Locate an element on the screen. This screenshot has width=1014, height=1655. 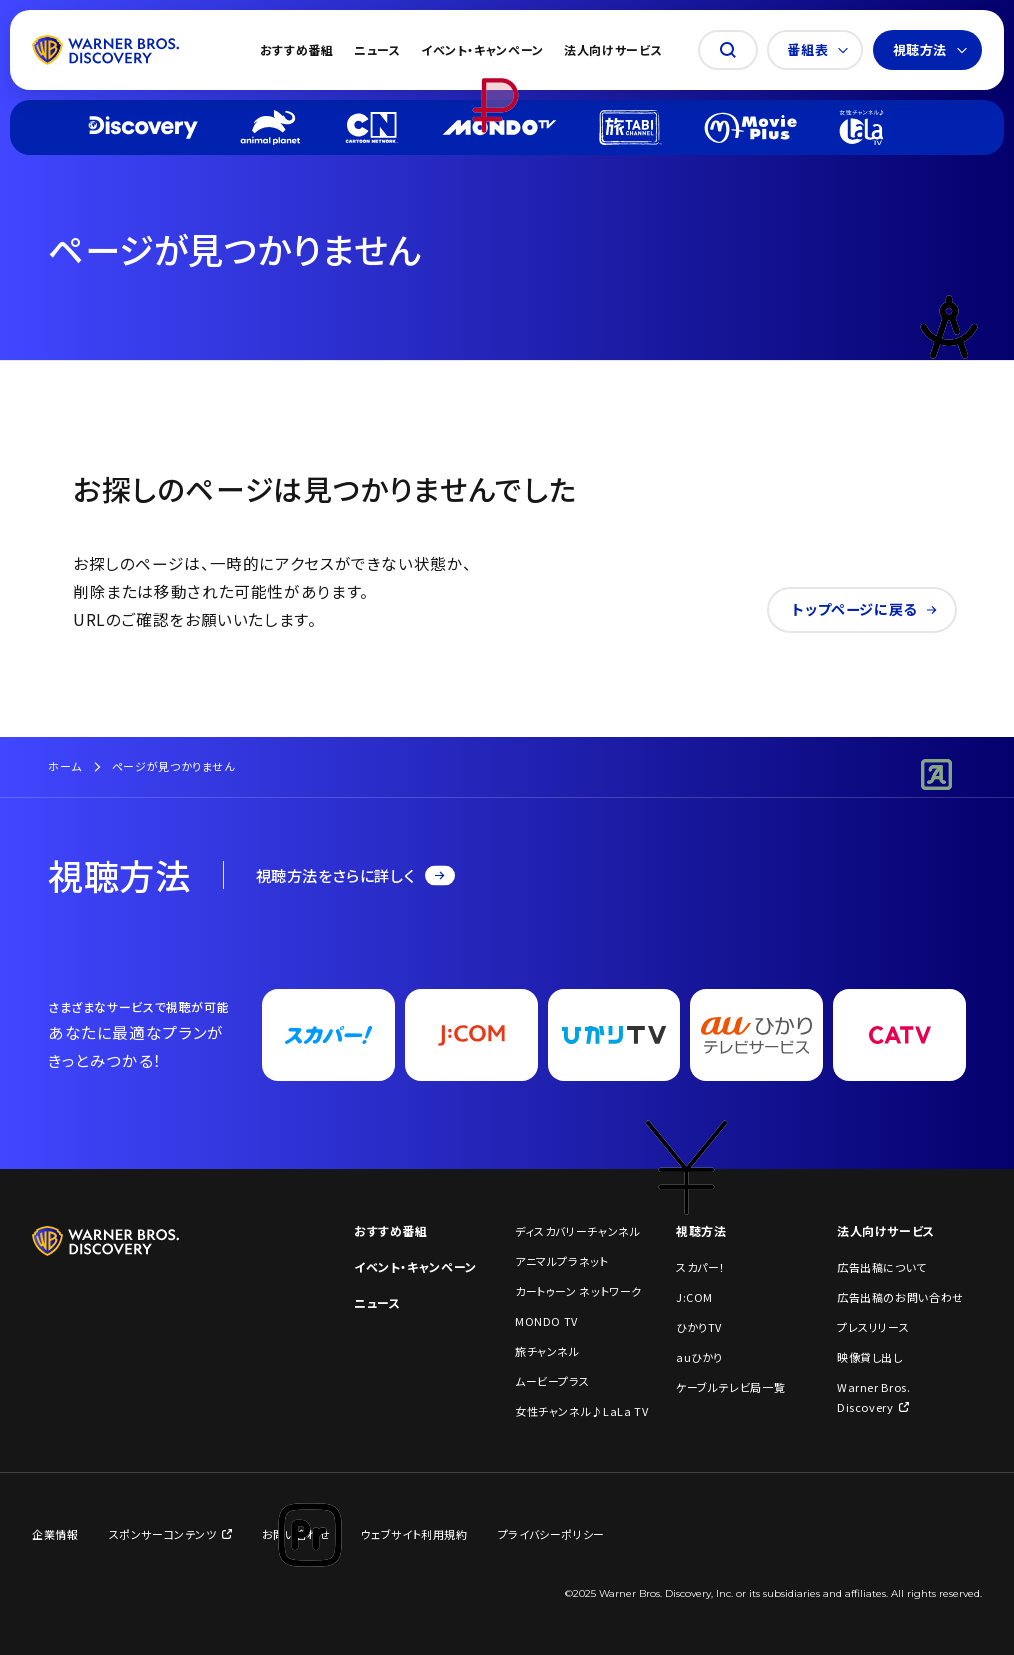
view price in russian rubles is located at coordinates (495, 105).